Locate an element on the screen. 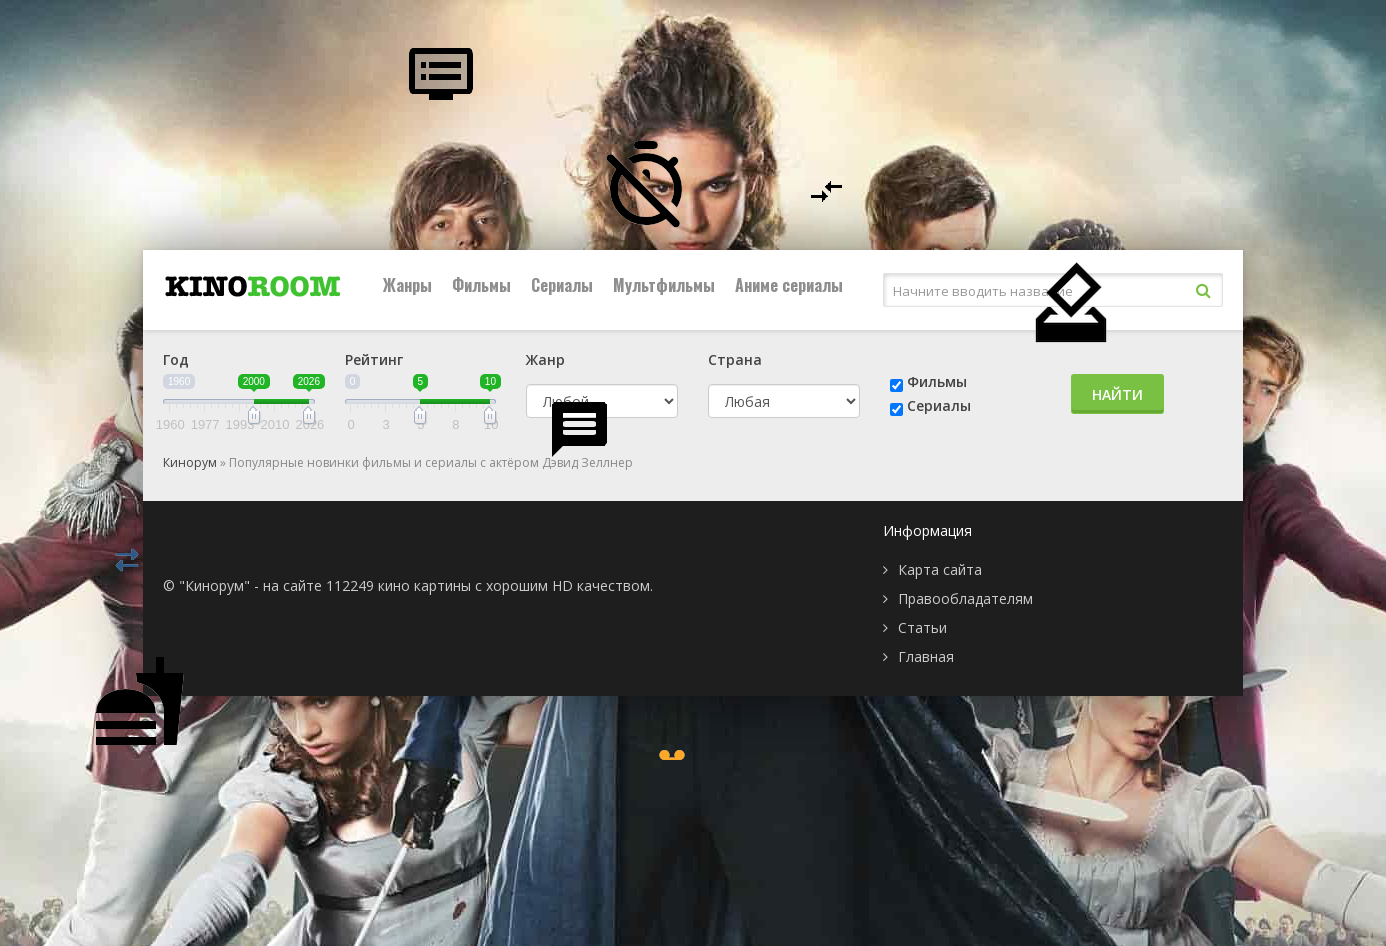 The image size is (1386, 946). cast your vote or submit a ballot is located at coordinates (1071, 303).